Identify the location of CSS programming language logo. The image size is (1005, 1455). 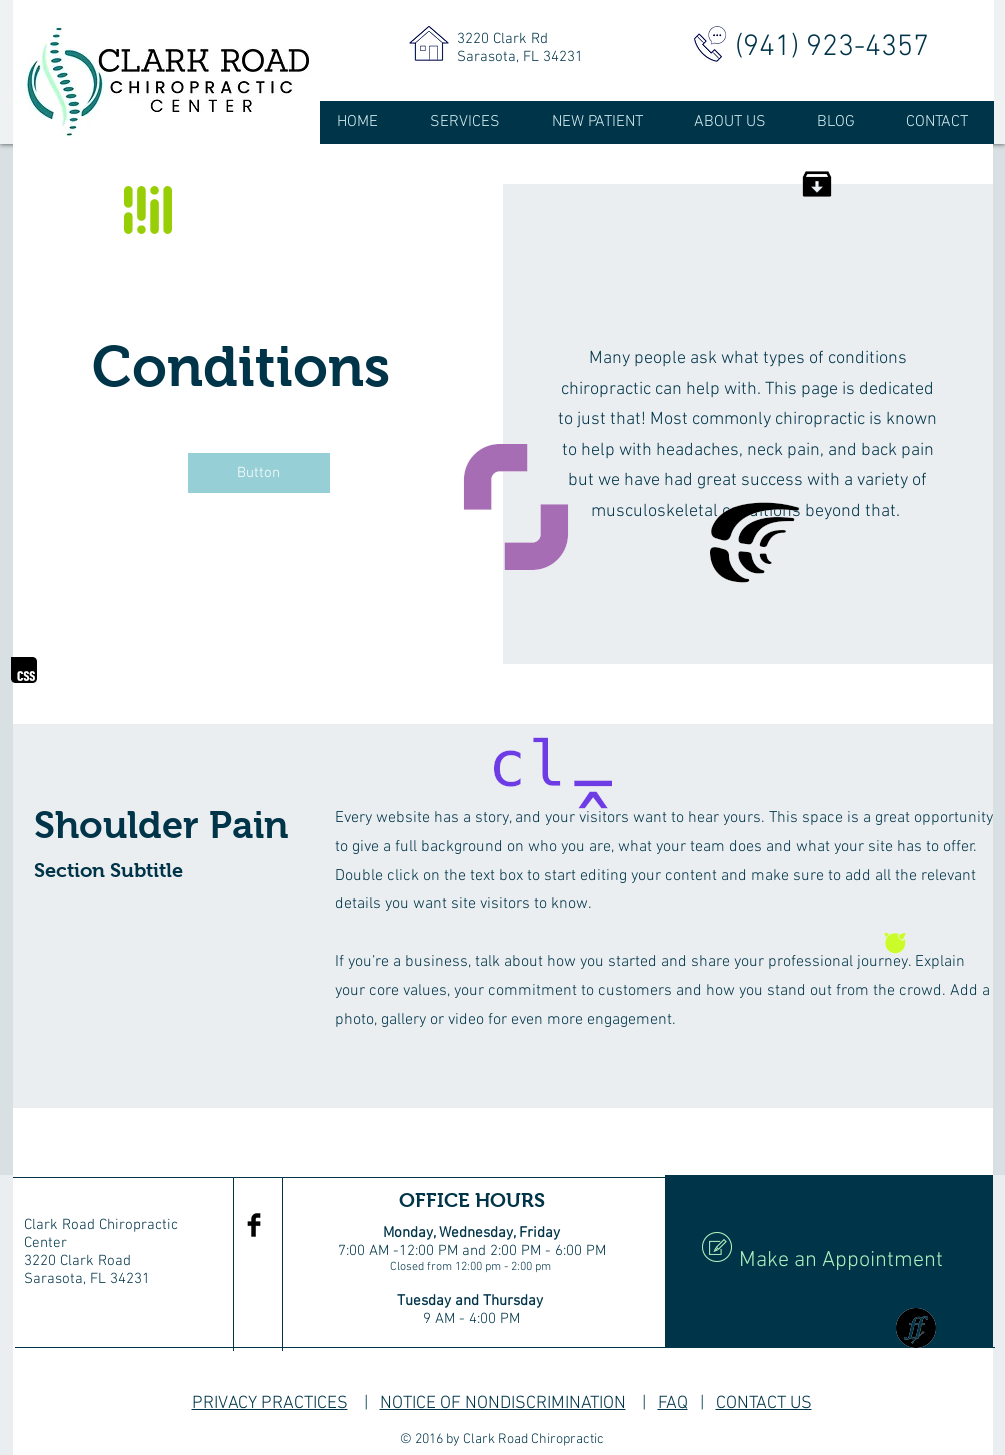
(24, 670).